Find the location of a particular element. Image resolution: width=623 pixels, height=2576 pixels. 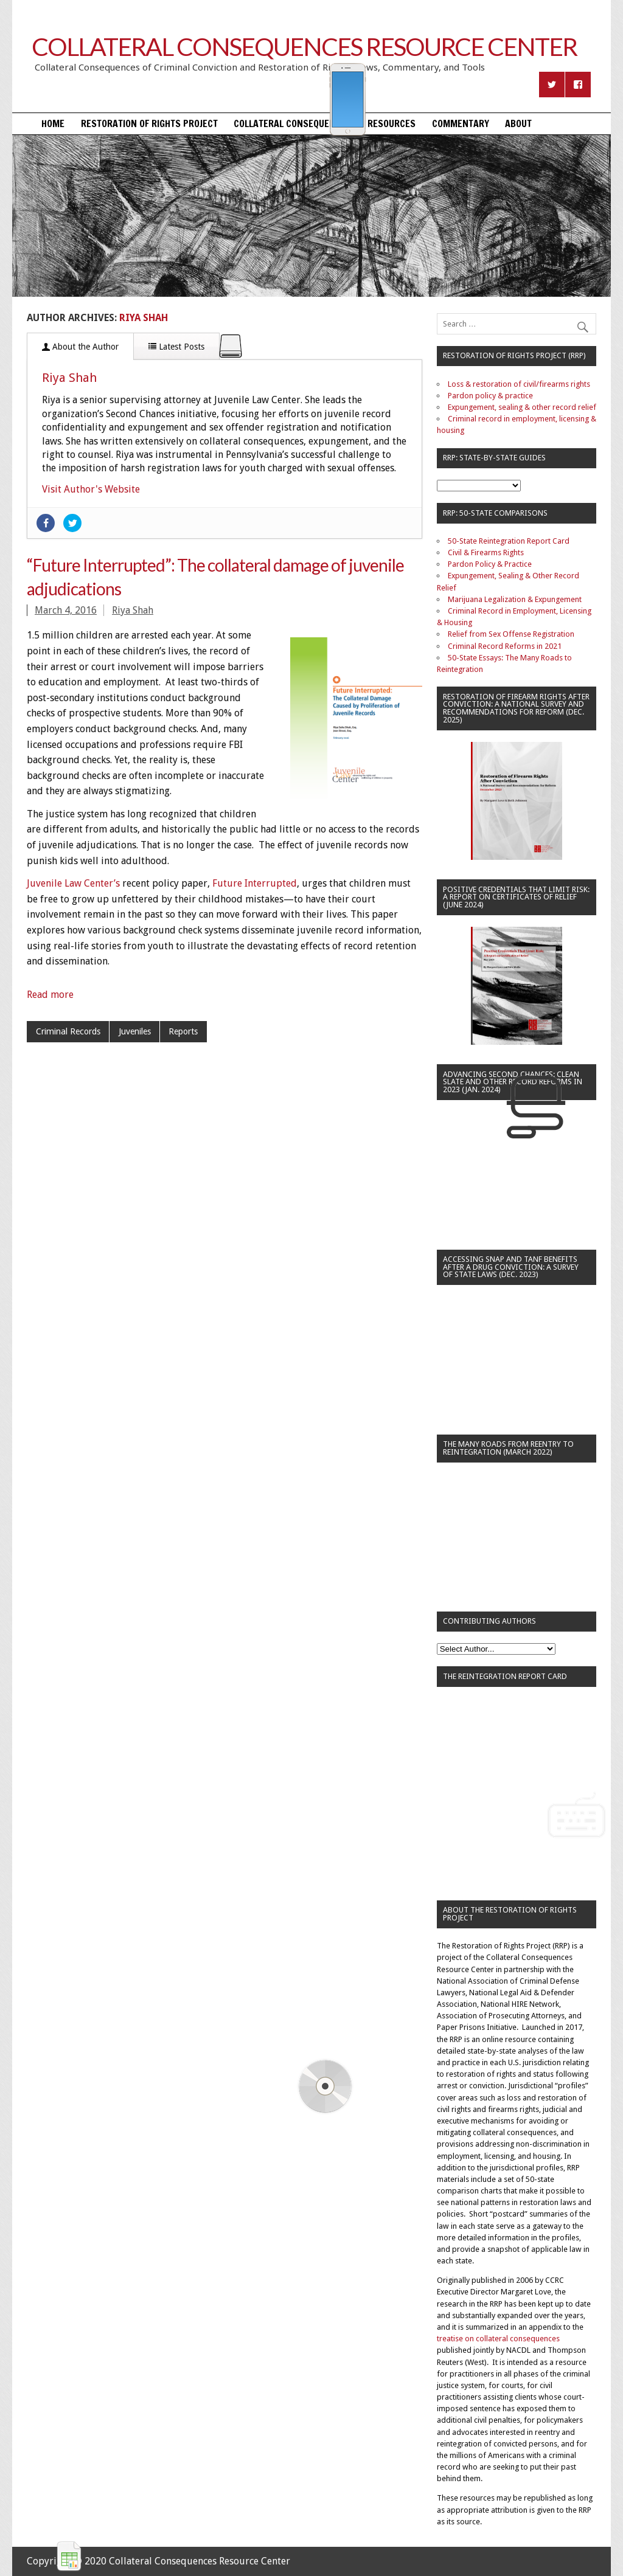

connect to a USB dock or hub is located at coordinates (536, 1105).